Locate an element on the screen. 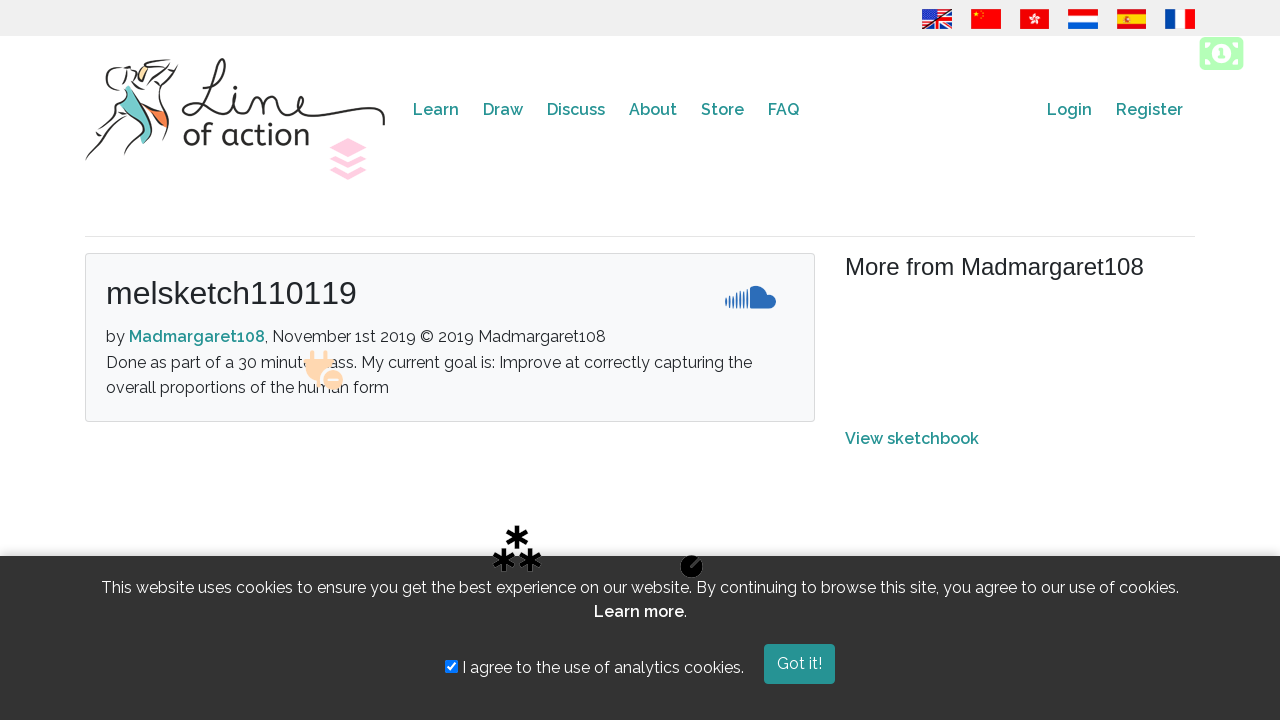 Image resolution: width=1280 pixels, height=720 pixels. open soundcloud app is located at coordinates (750, 298).